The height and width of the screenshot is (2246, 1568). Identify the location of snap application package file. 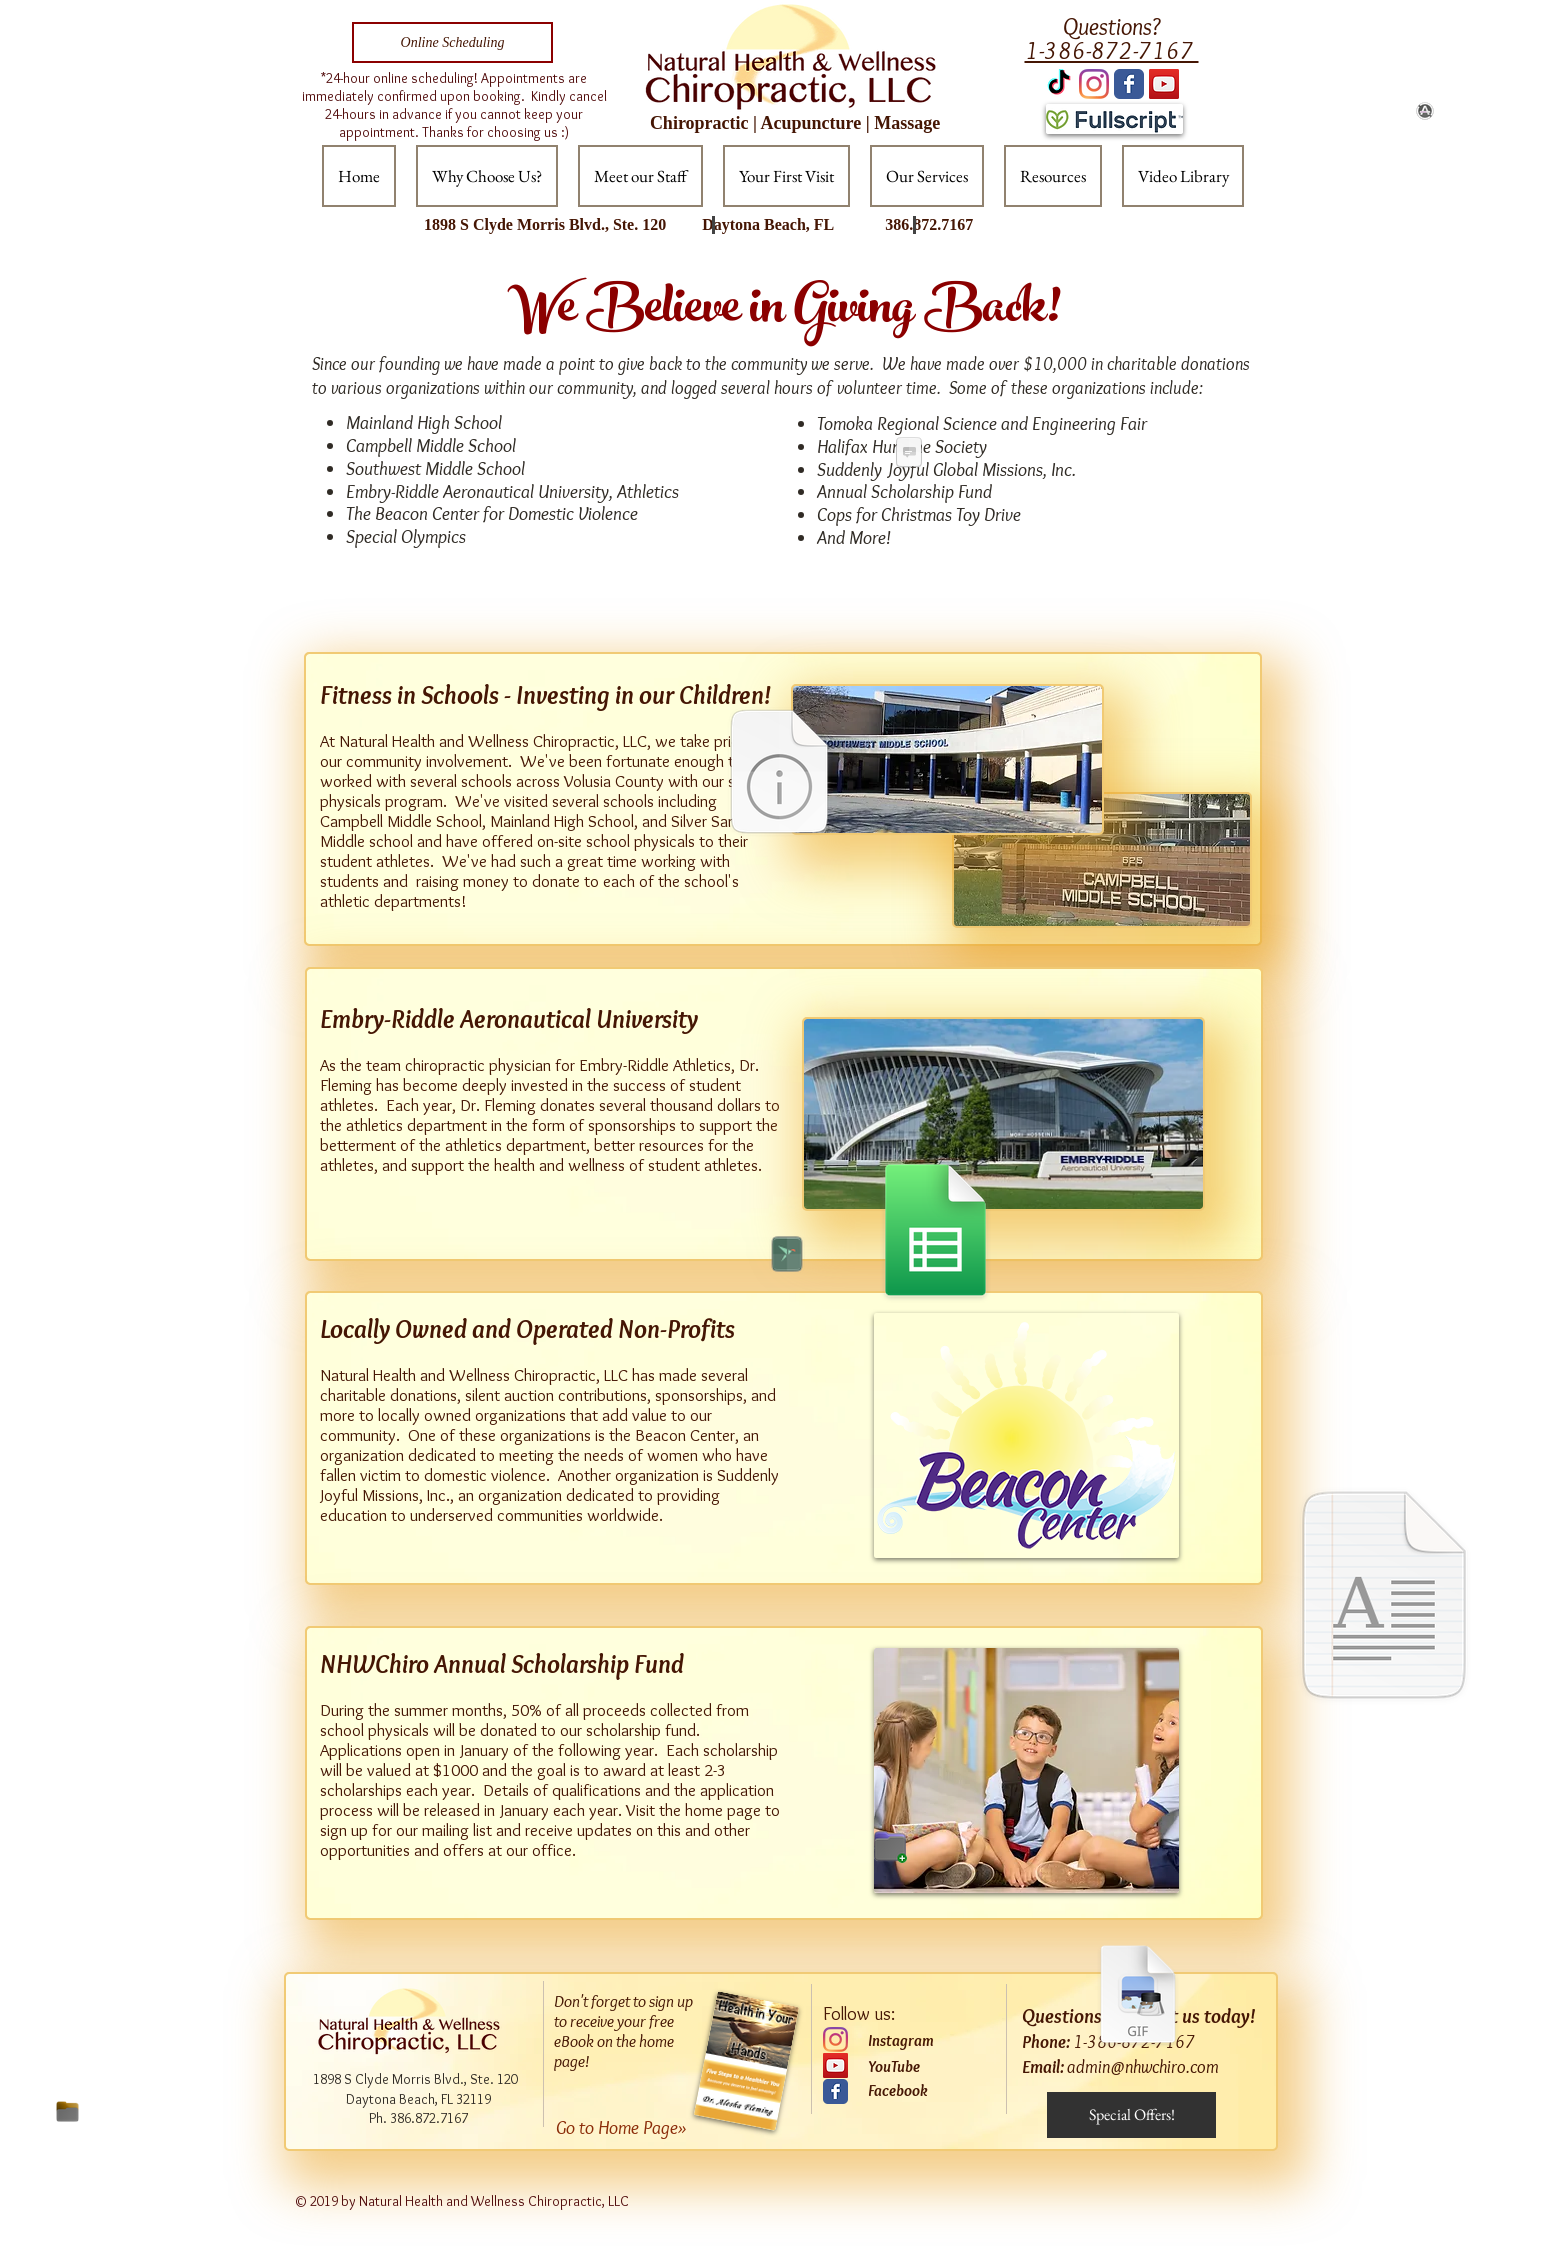
(787, 1254).